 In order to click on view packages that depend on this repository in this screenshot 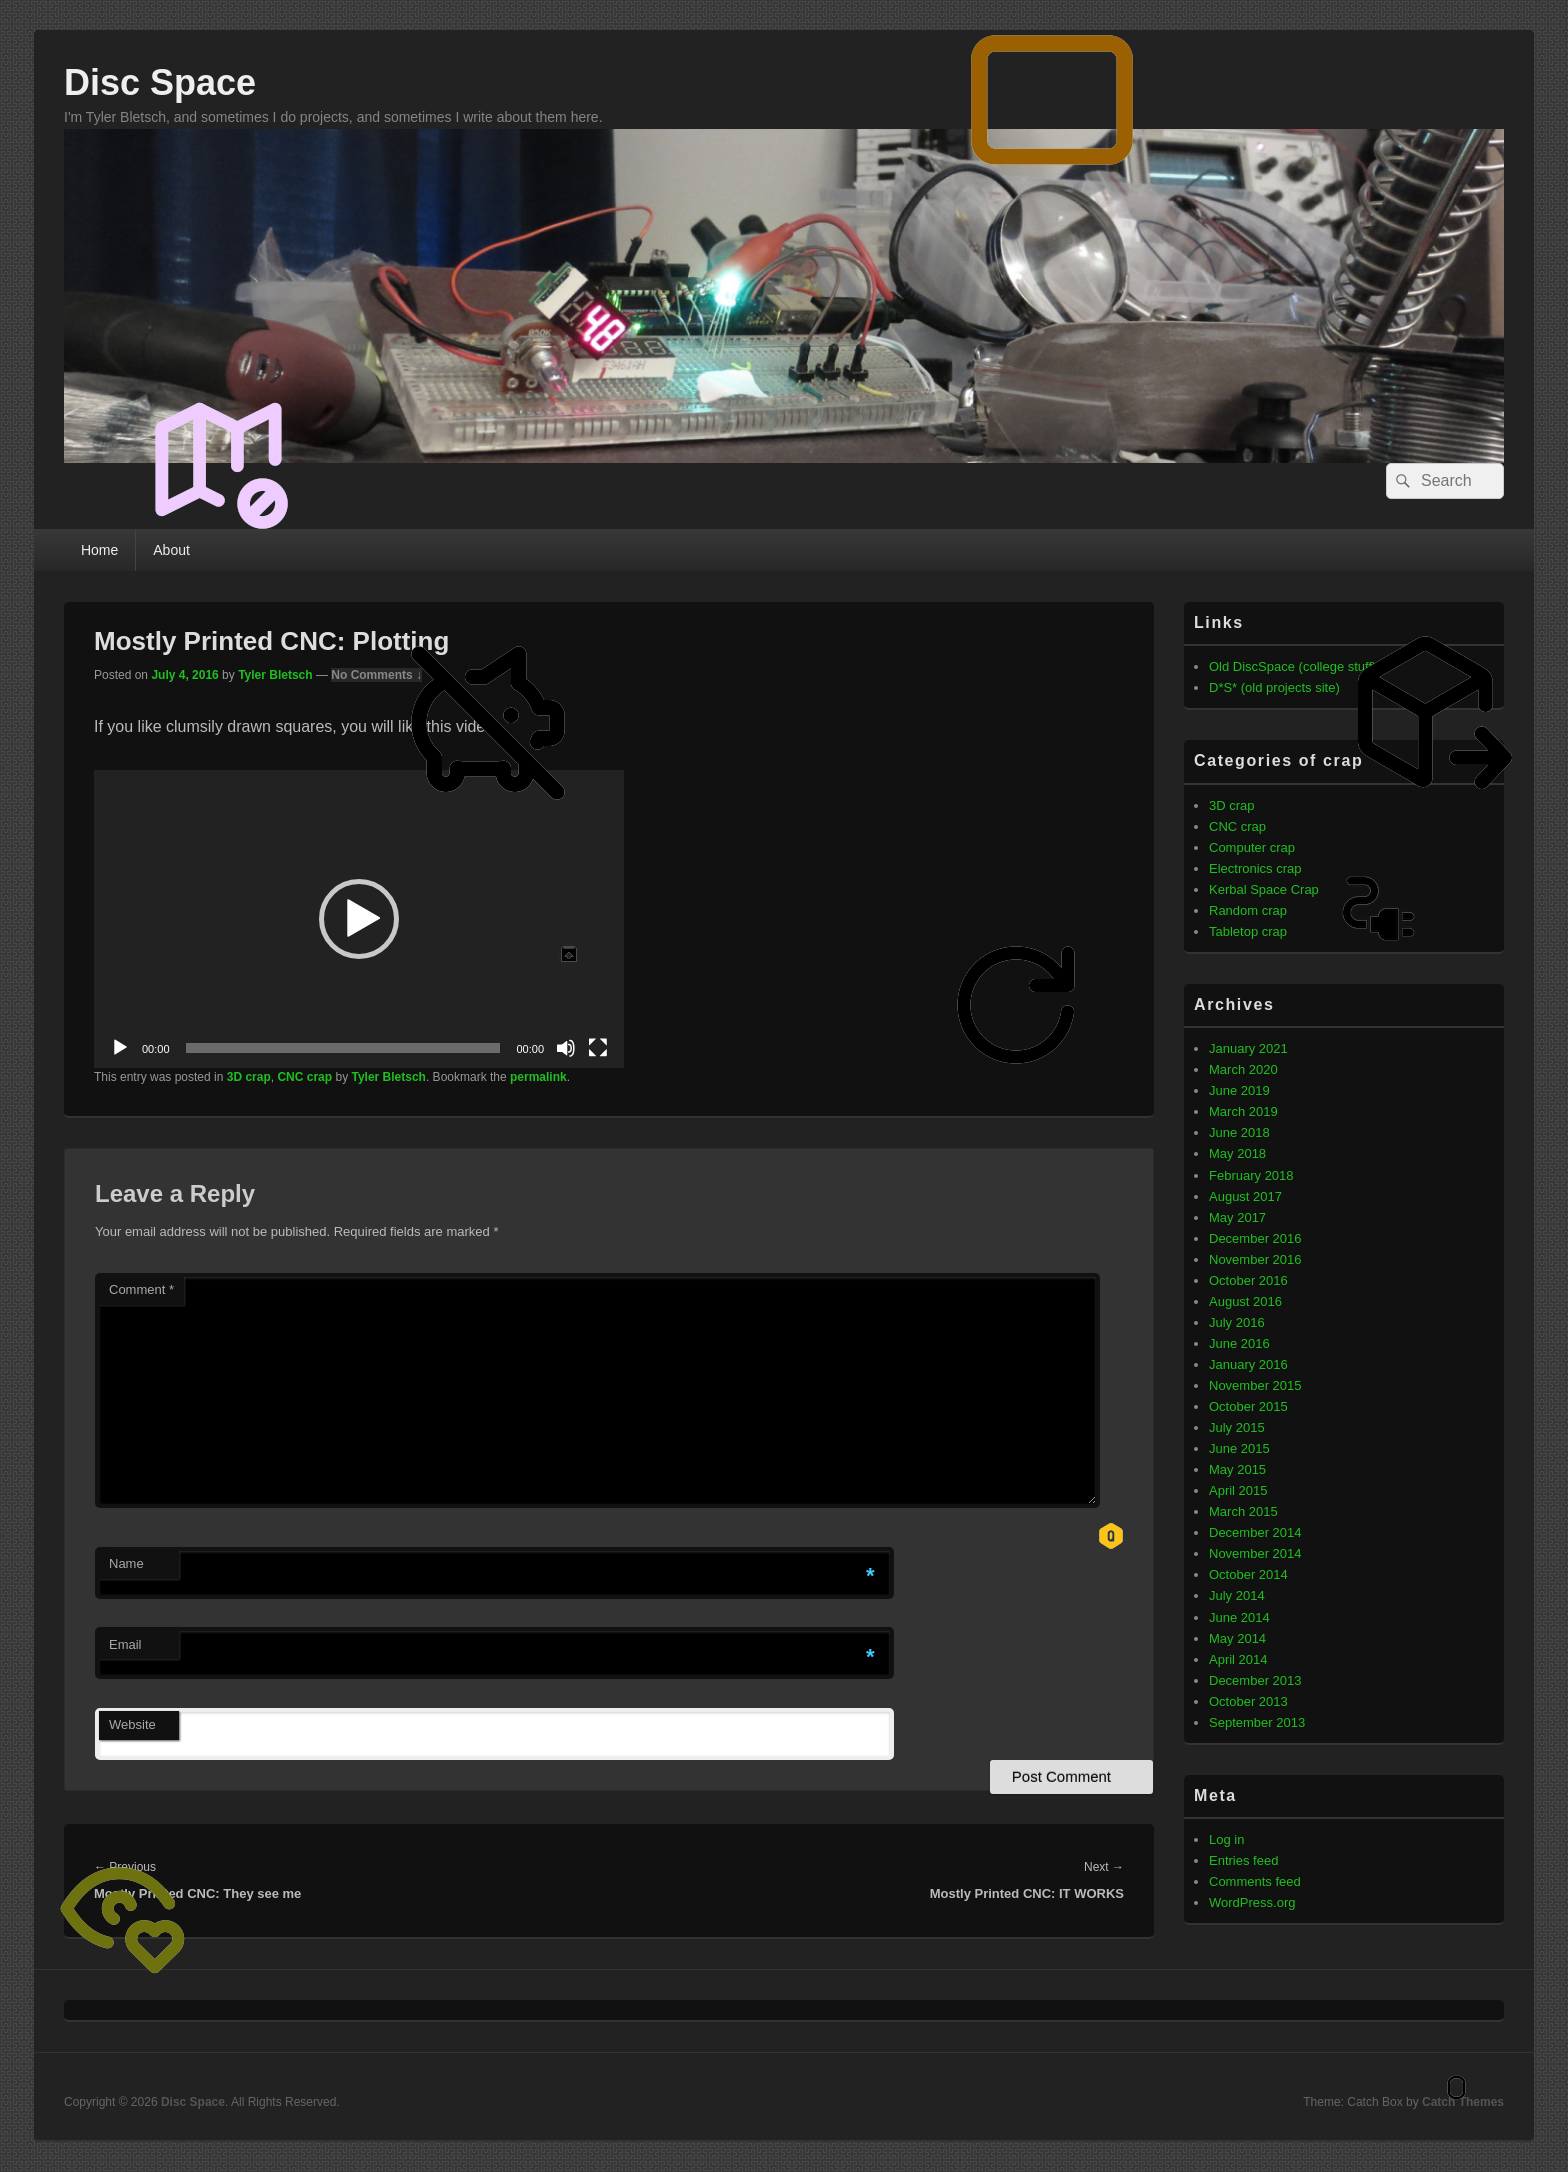, I will do `click(1435, 712)`.